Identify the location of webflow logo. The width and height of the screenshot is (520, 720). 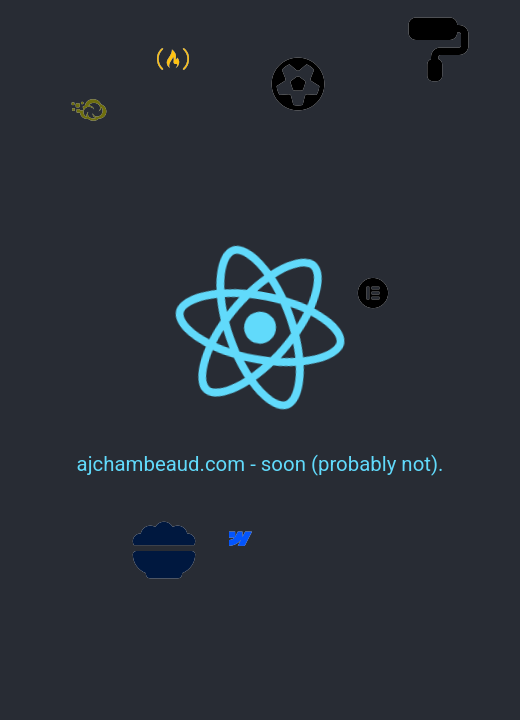
(240, 538).